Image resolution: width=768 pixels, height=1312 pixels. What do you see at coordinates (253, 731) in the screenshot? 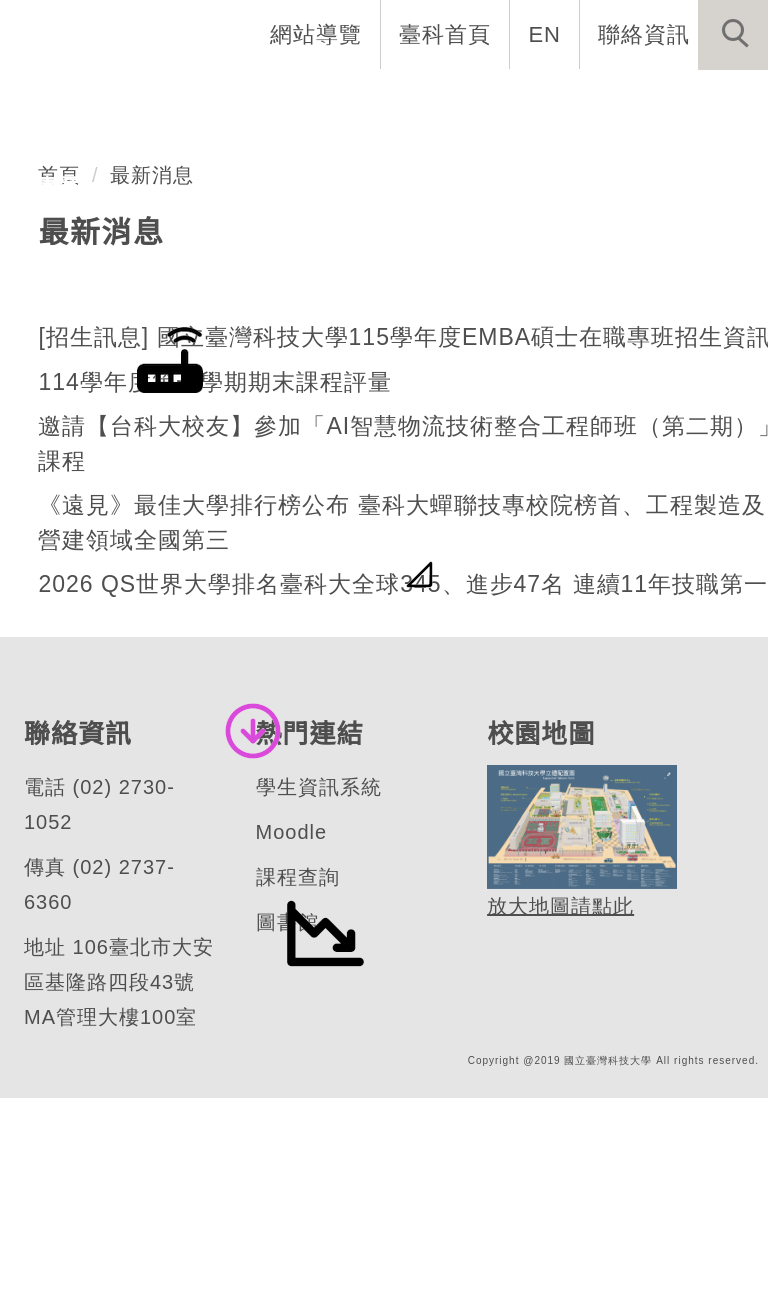
I see `download file or content` at bounding box center [253, 731].